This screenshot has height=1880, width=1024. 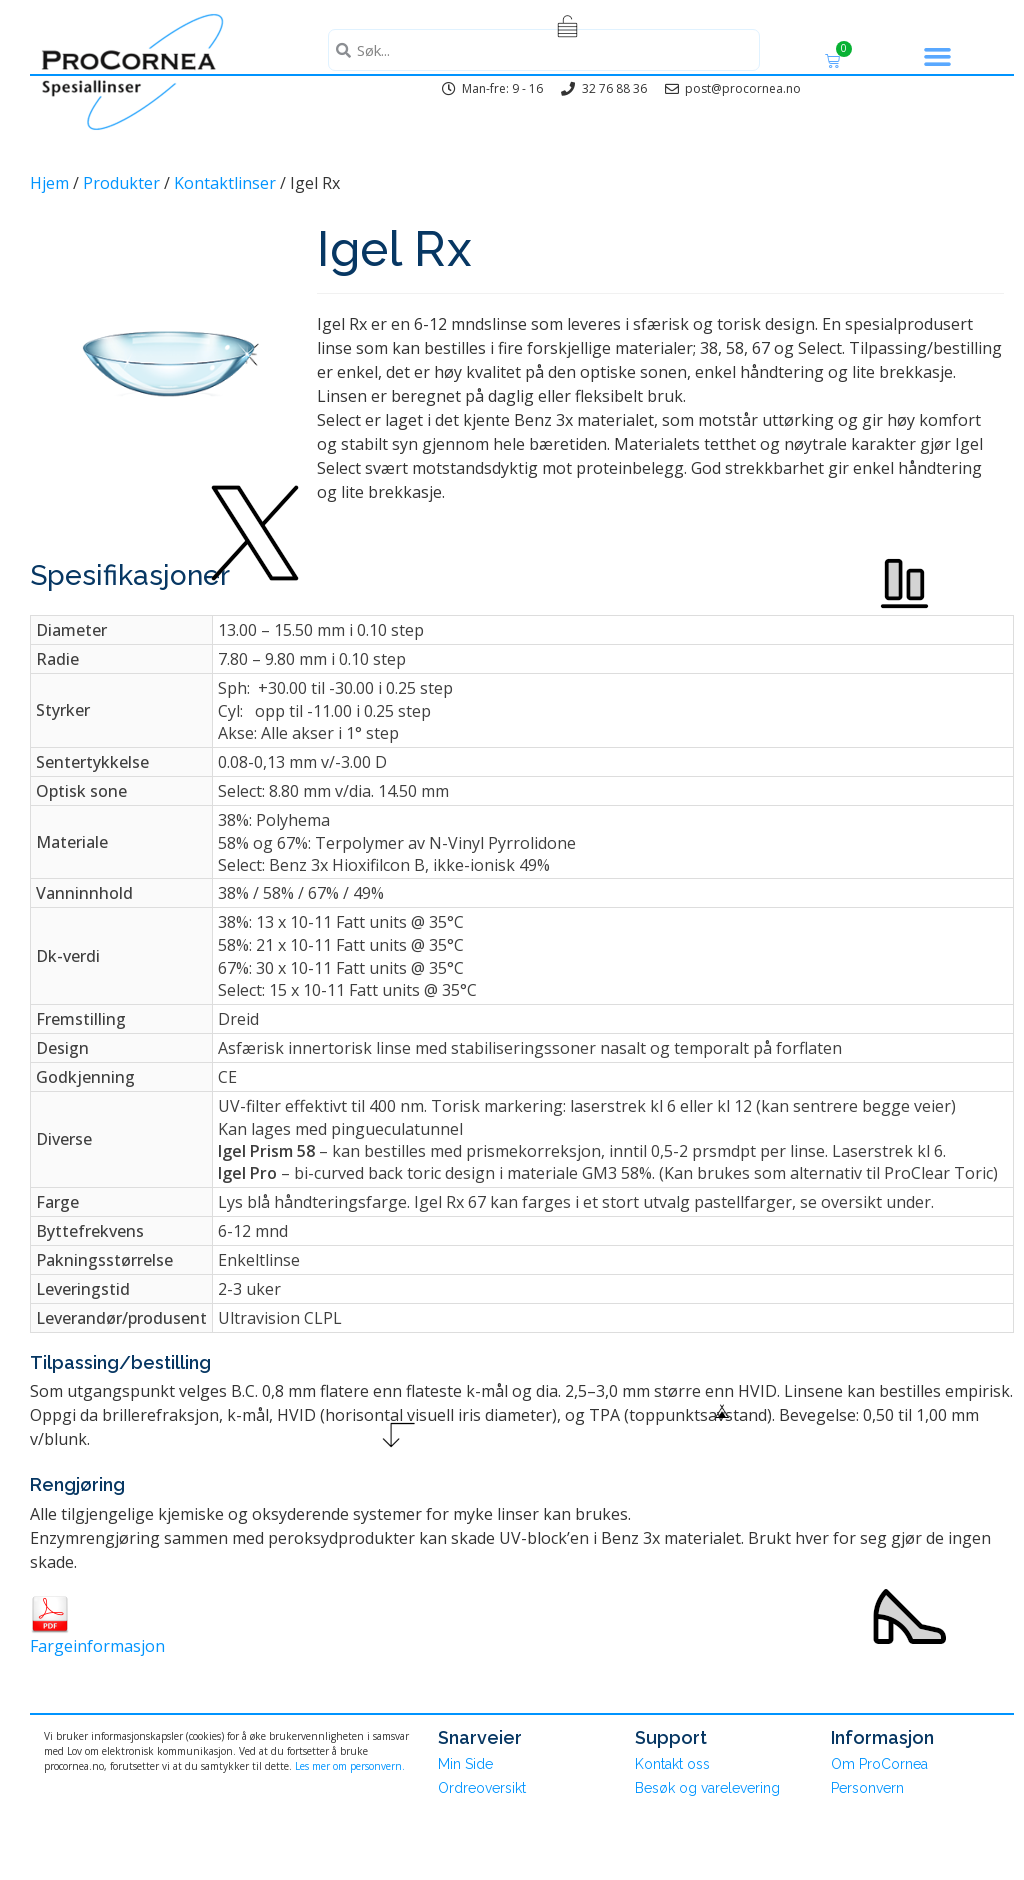 What do you see at coordinates (397, 1432) in the screenshot?
I see `go back and down in navigation` at bounding box center [397, 1432].